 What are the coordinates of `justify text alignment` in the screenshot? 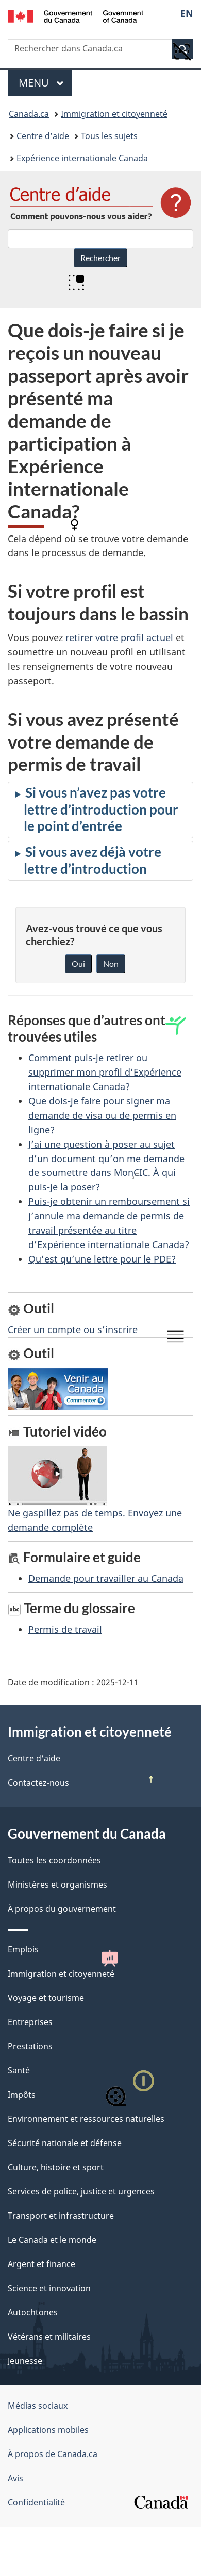 It's located at (175, 1337).